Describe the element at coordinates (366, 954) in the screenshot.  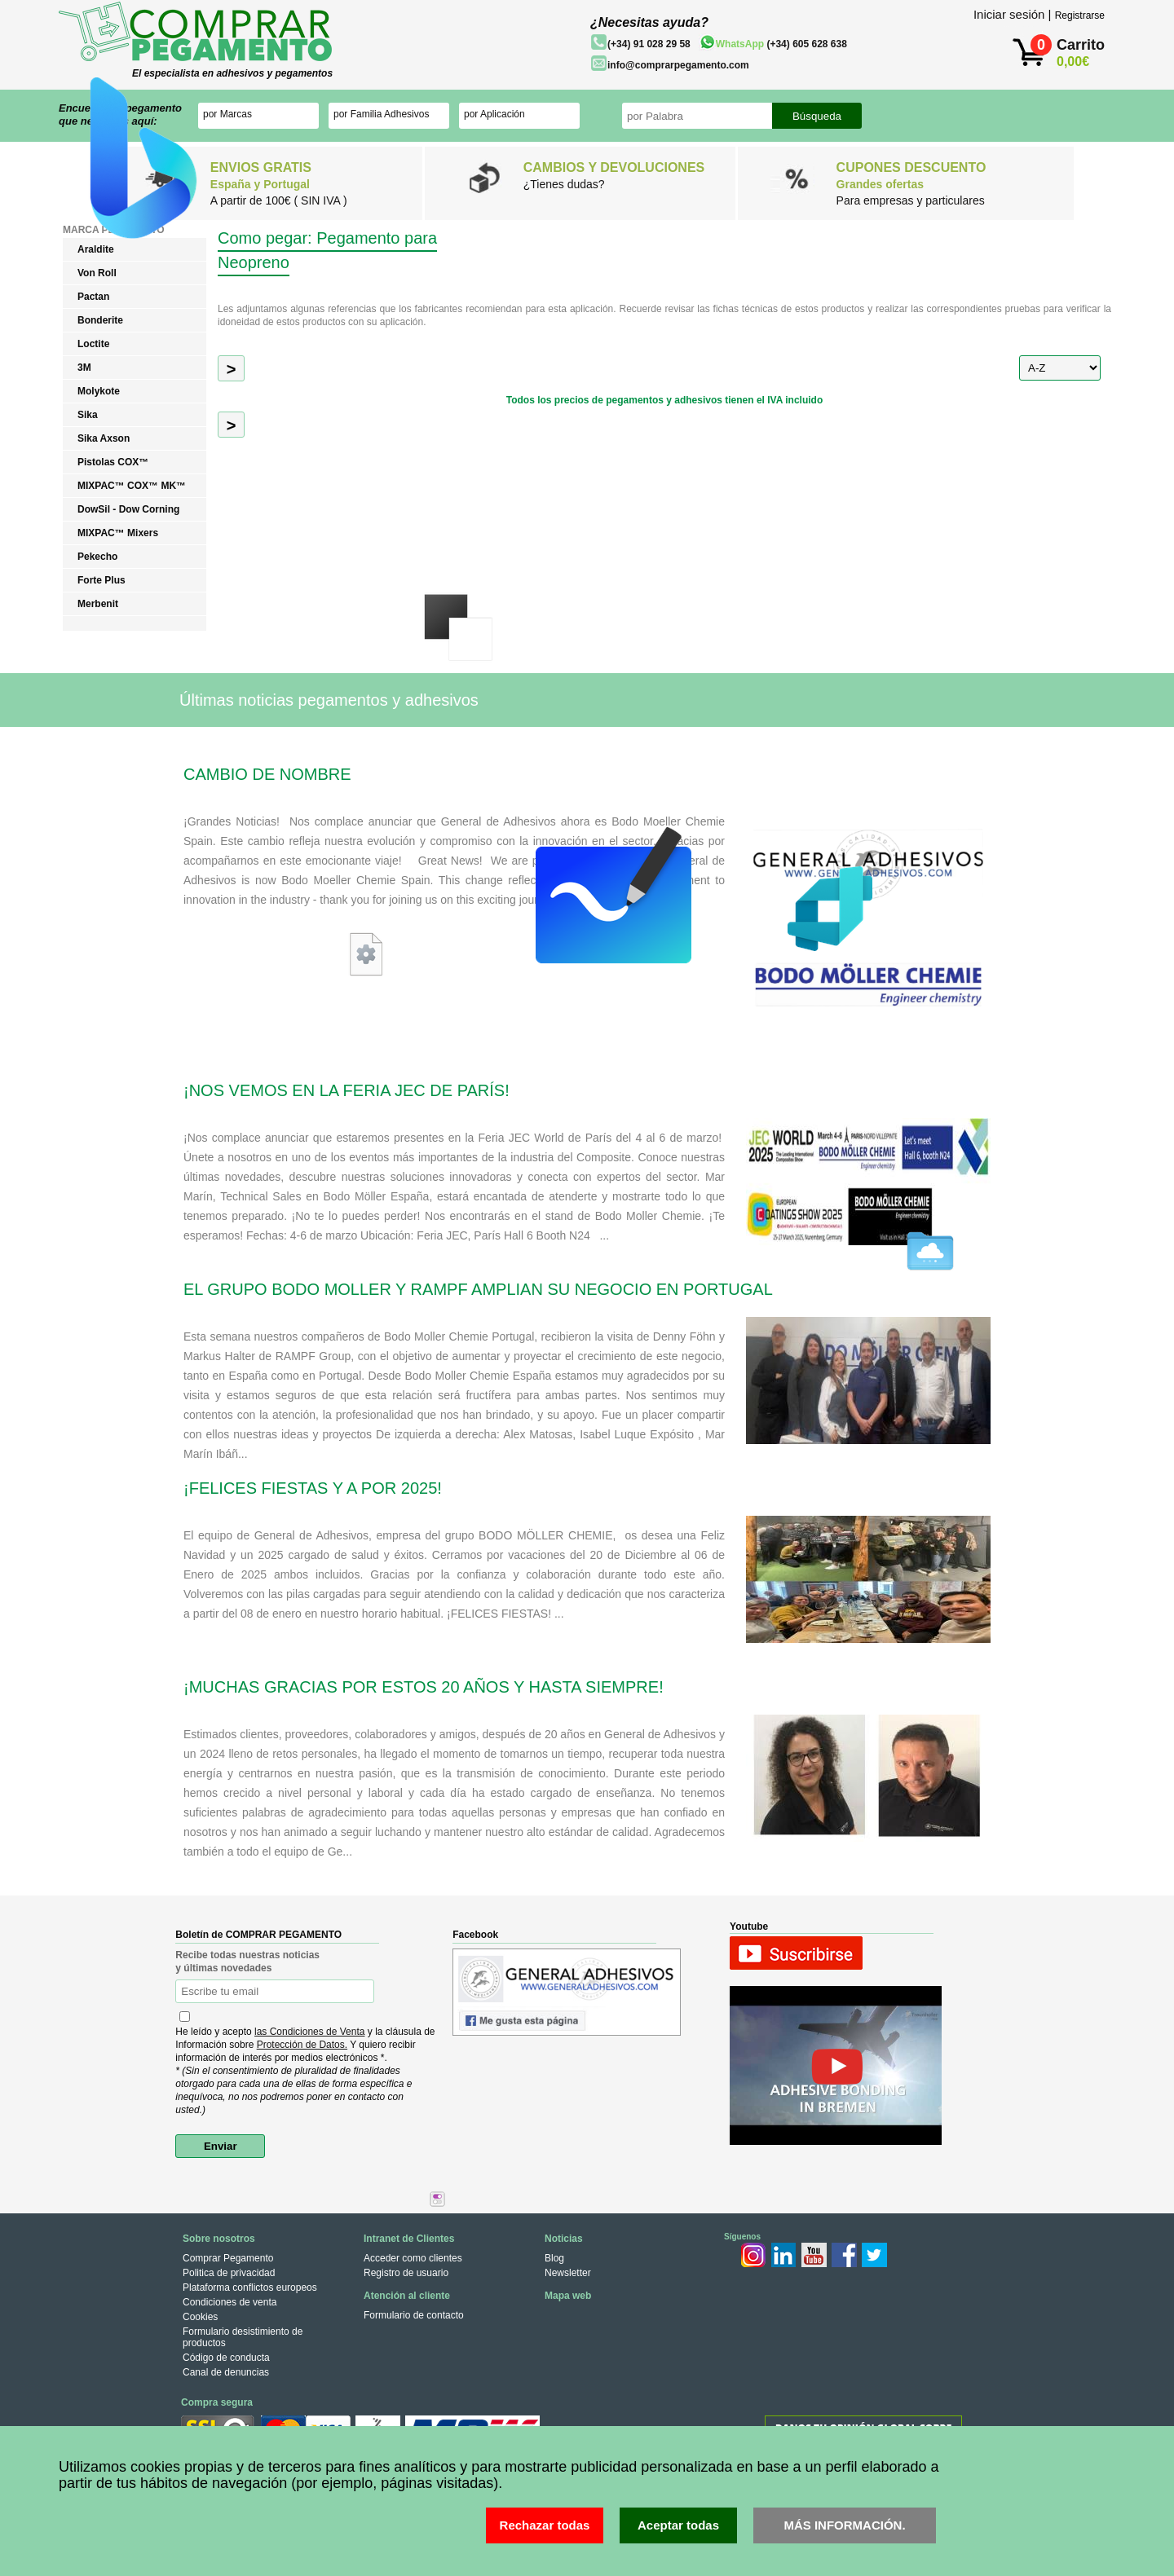
I see `open configuration file settings` at that location.